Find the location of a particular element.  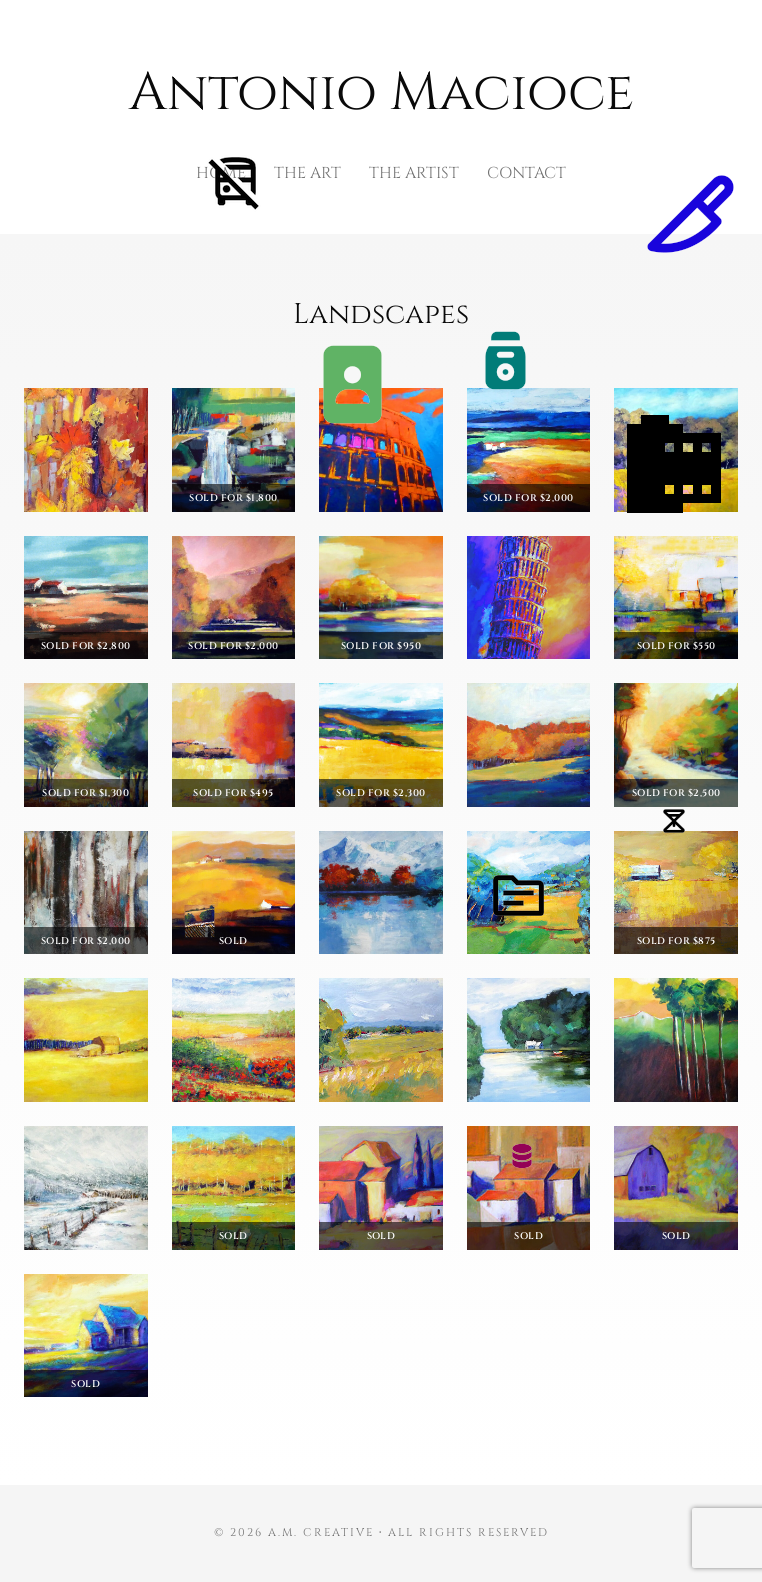

view profile picture or portrait image is located at coordinates (352, 384).